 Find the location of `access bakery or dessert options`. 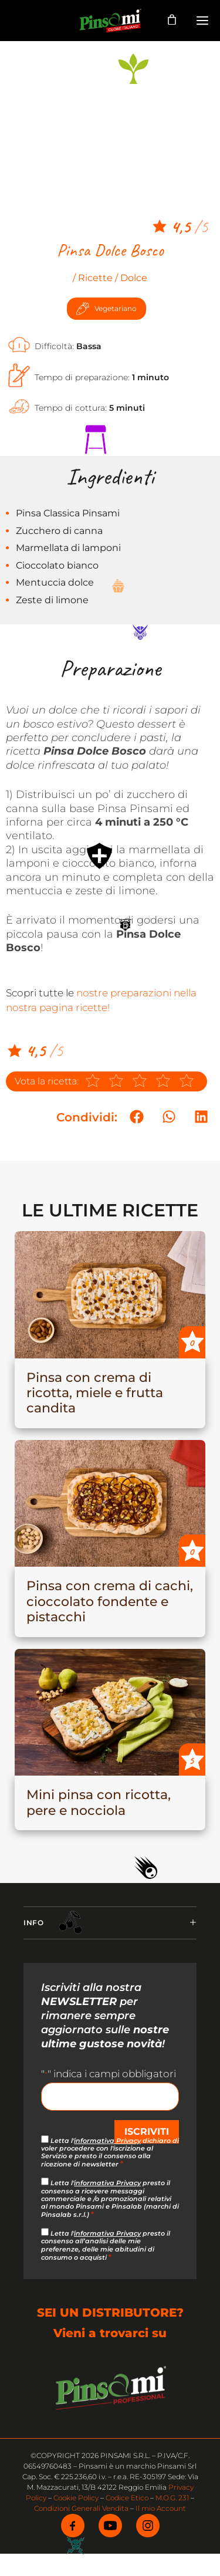

access bakery or dessert options is located at coordinates (118, 585).